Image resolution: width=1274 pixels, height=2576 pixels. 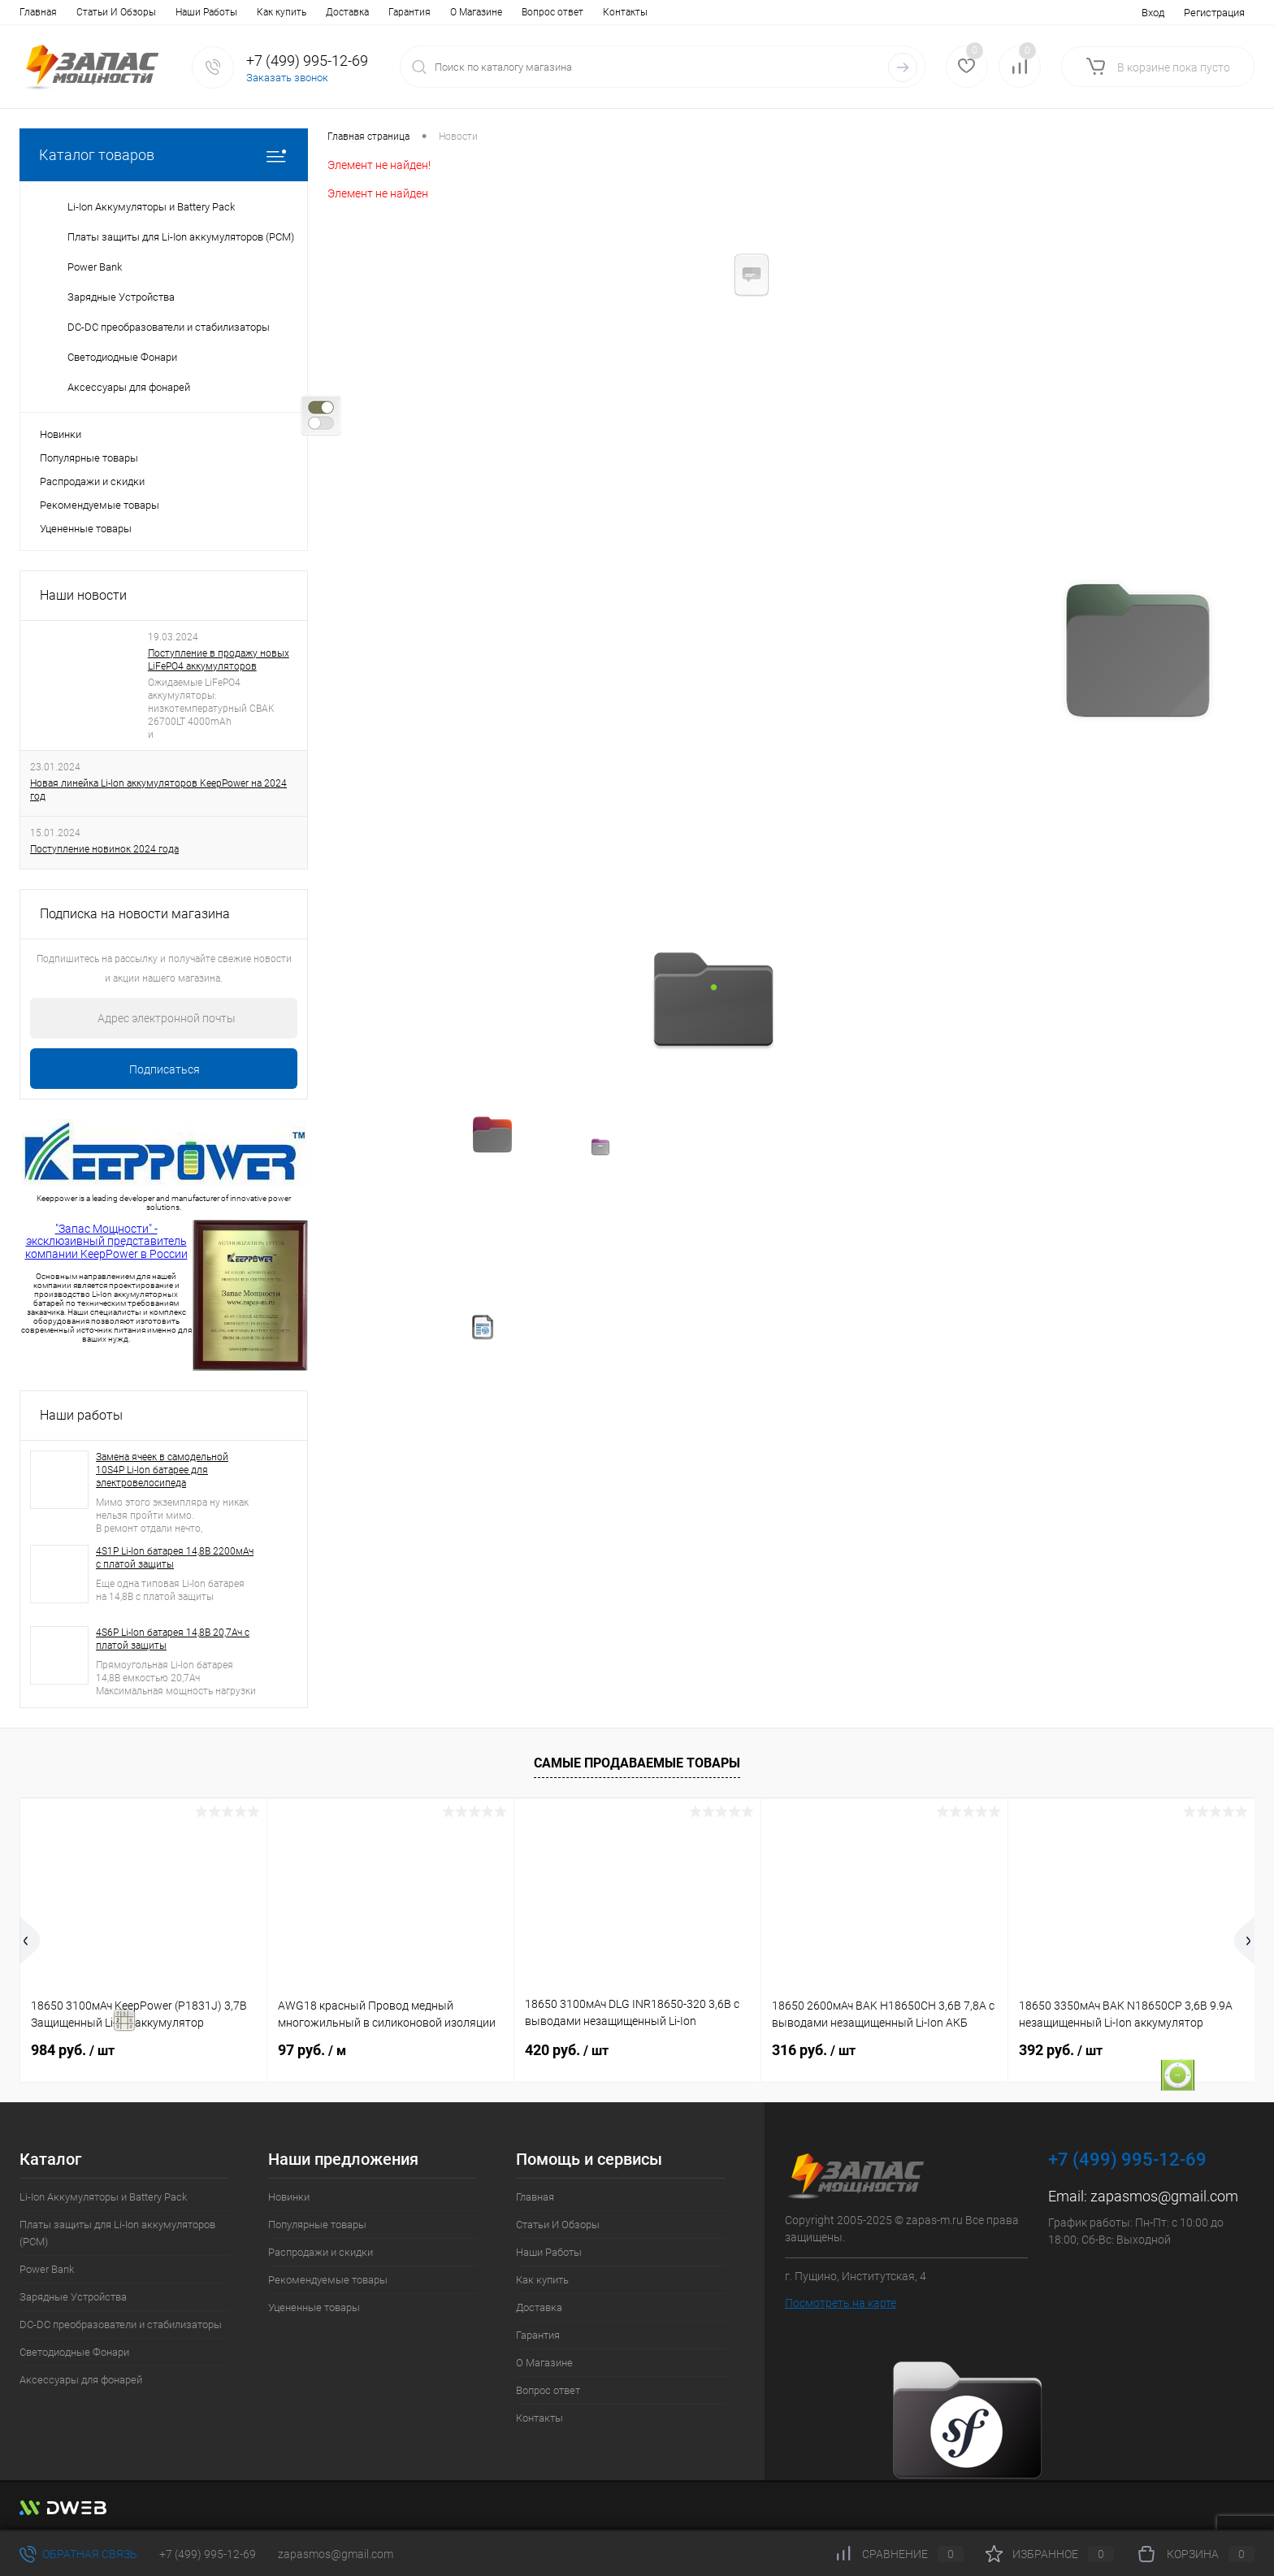 What do you see at coordinates (1177, 2075) in the screenshot?
I see `iPod shuffle device connected` at bounding box center [1177, 2075].